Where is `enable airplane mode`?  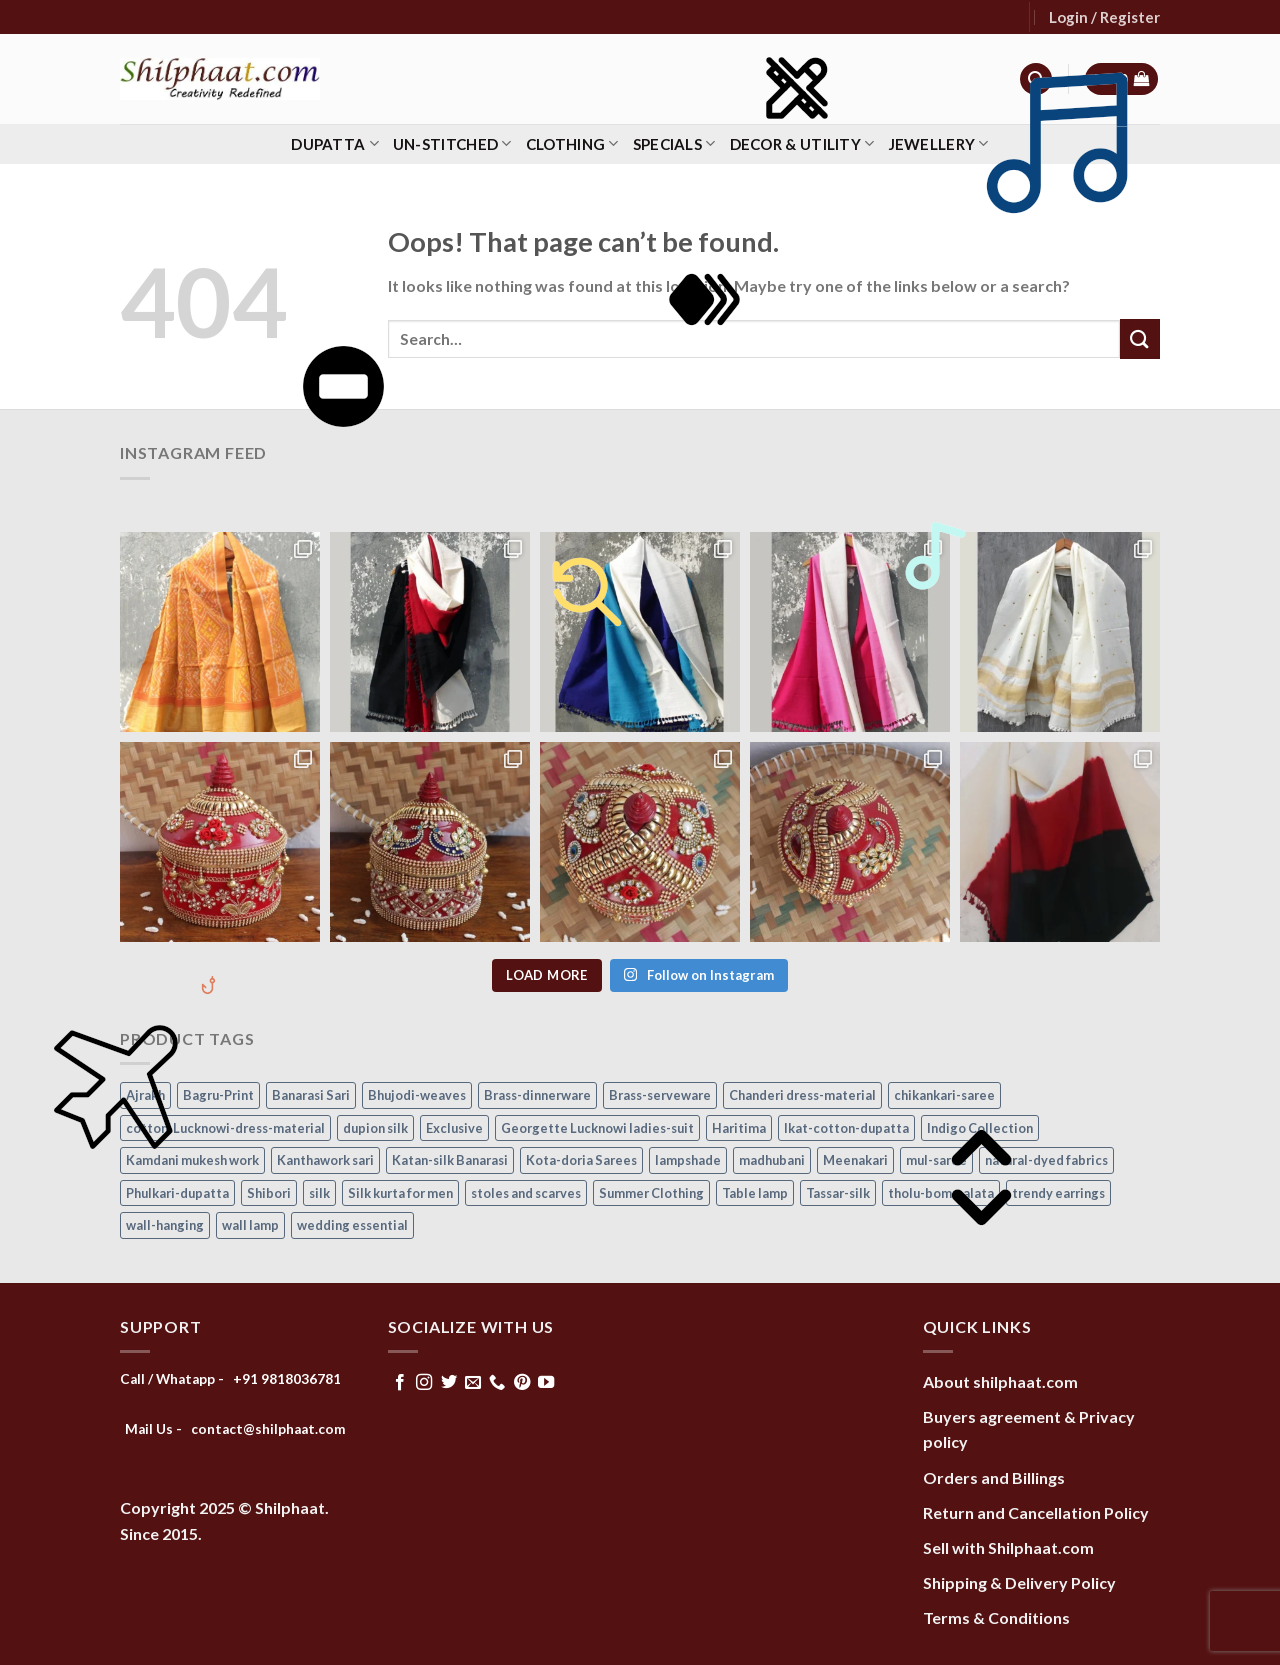 enable airplane mode is located at coordinates (118, 1084).